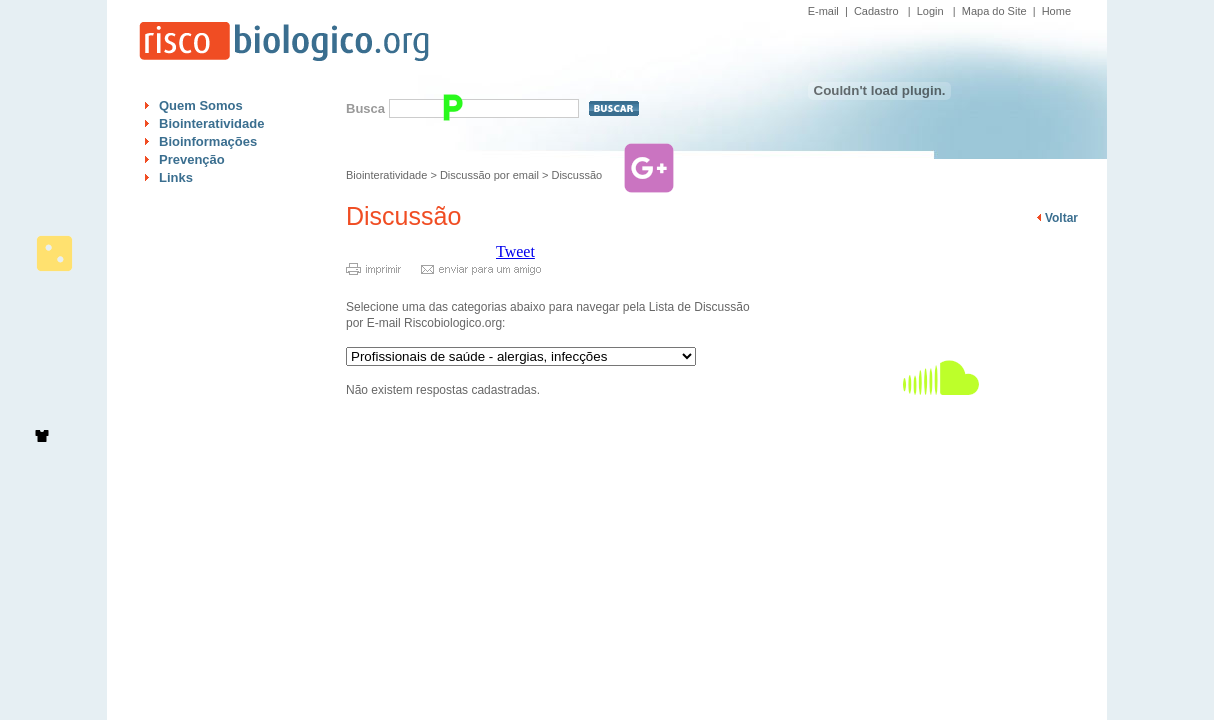  I want to click on browse clothing or apparel items, so click(42, 436).